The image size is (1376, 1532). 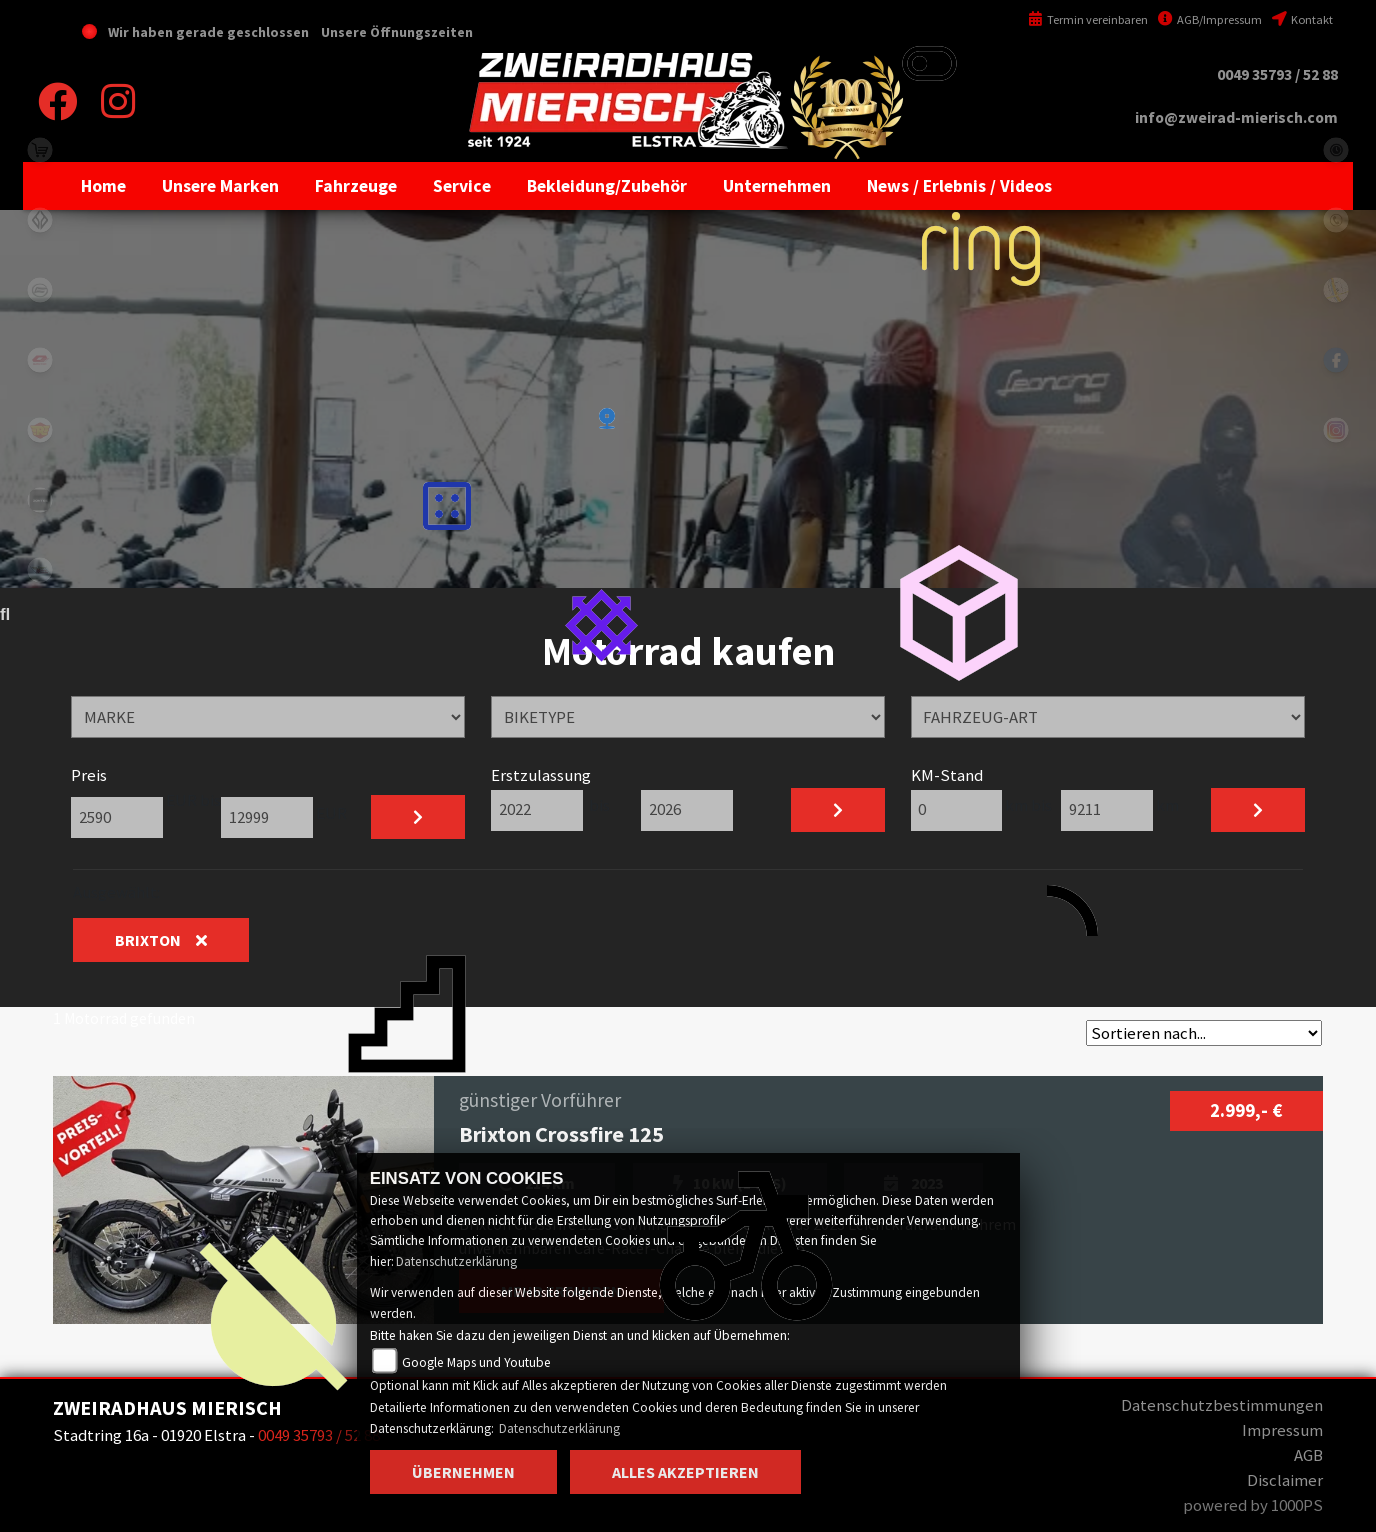 I want to click on toggle a setting on or off, so click(x=929, y=63).